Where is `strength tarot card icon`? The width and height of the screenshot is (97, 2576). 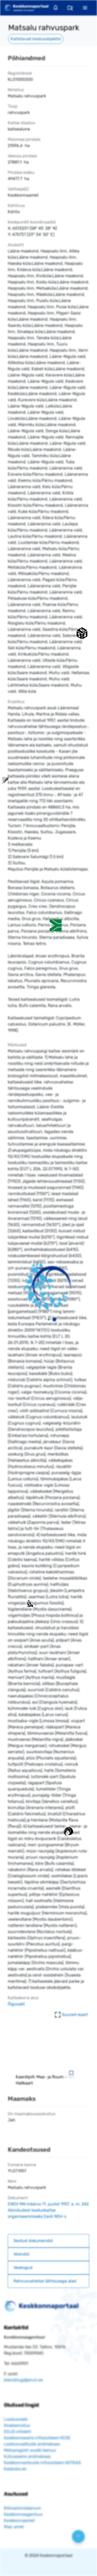
strength tarot card icon is located at coordinates (29, 1603).